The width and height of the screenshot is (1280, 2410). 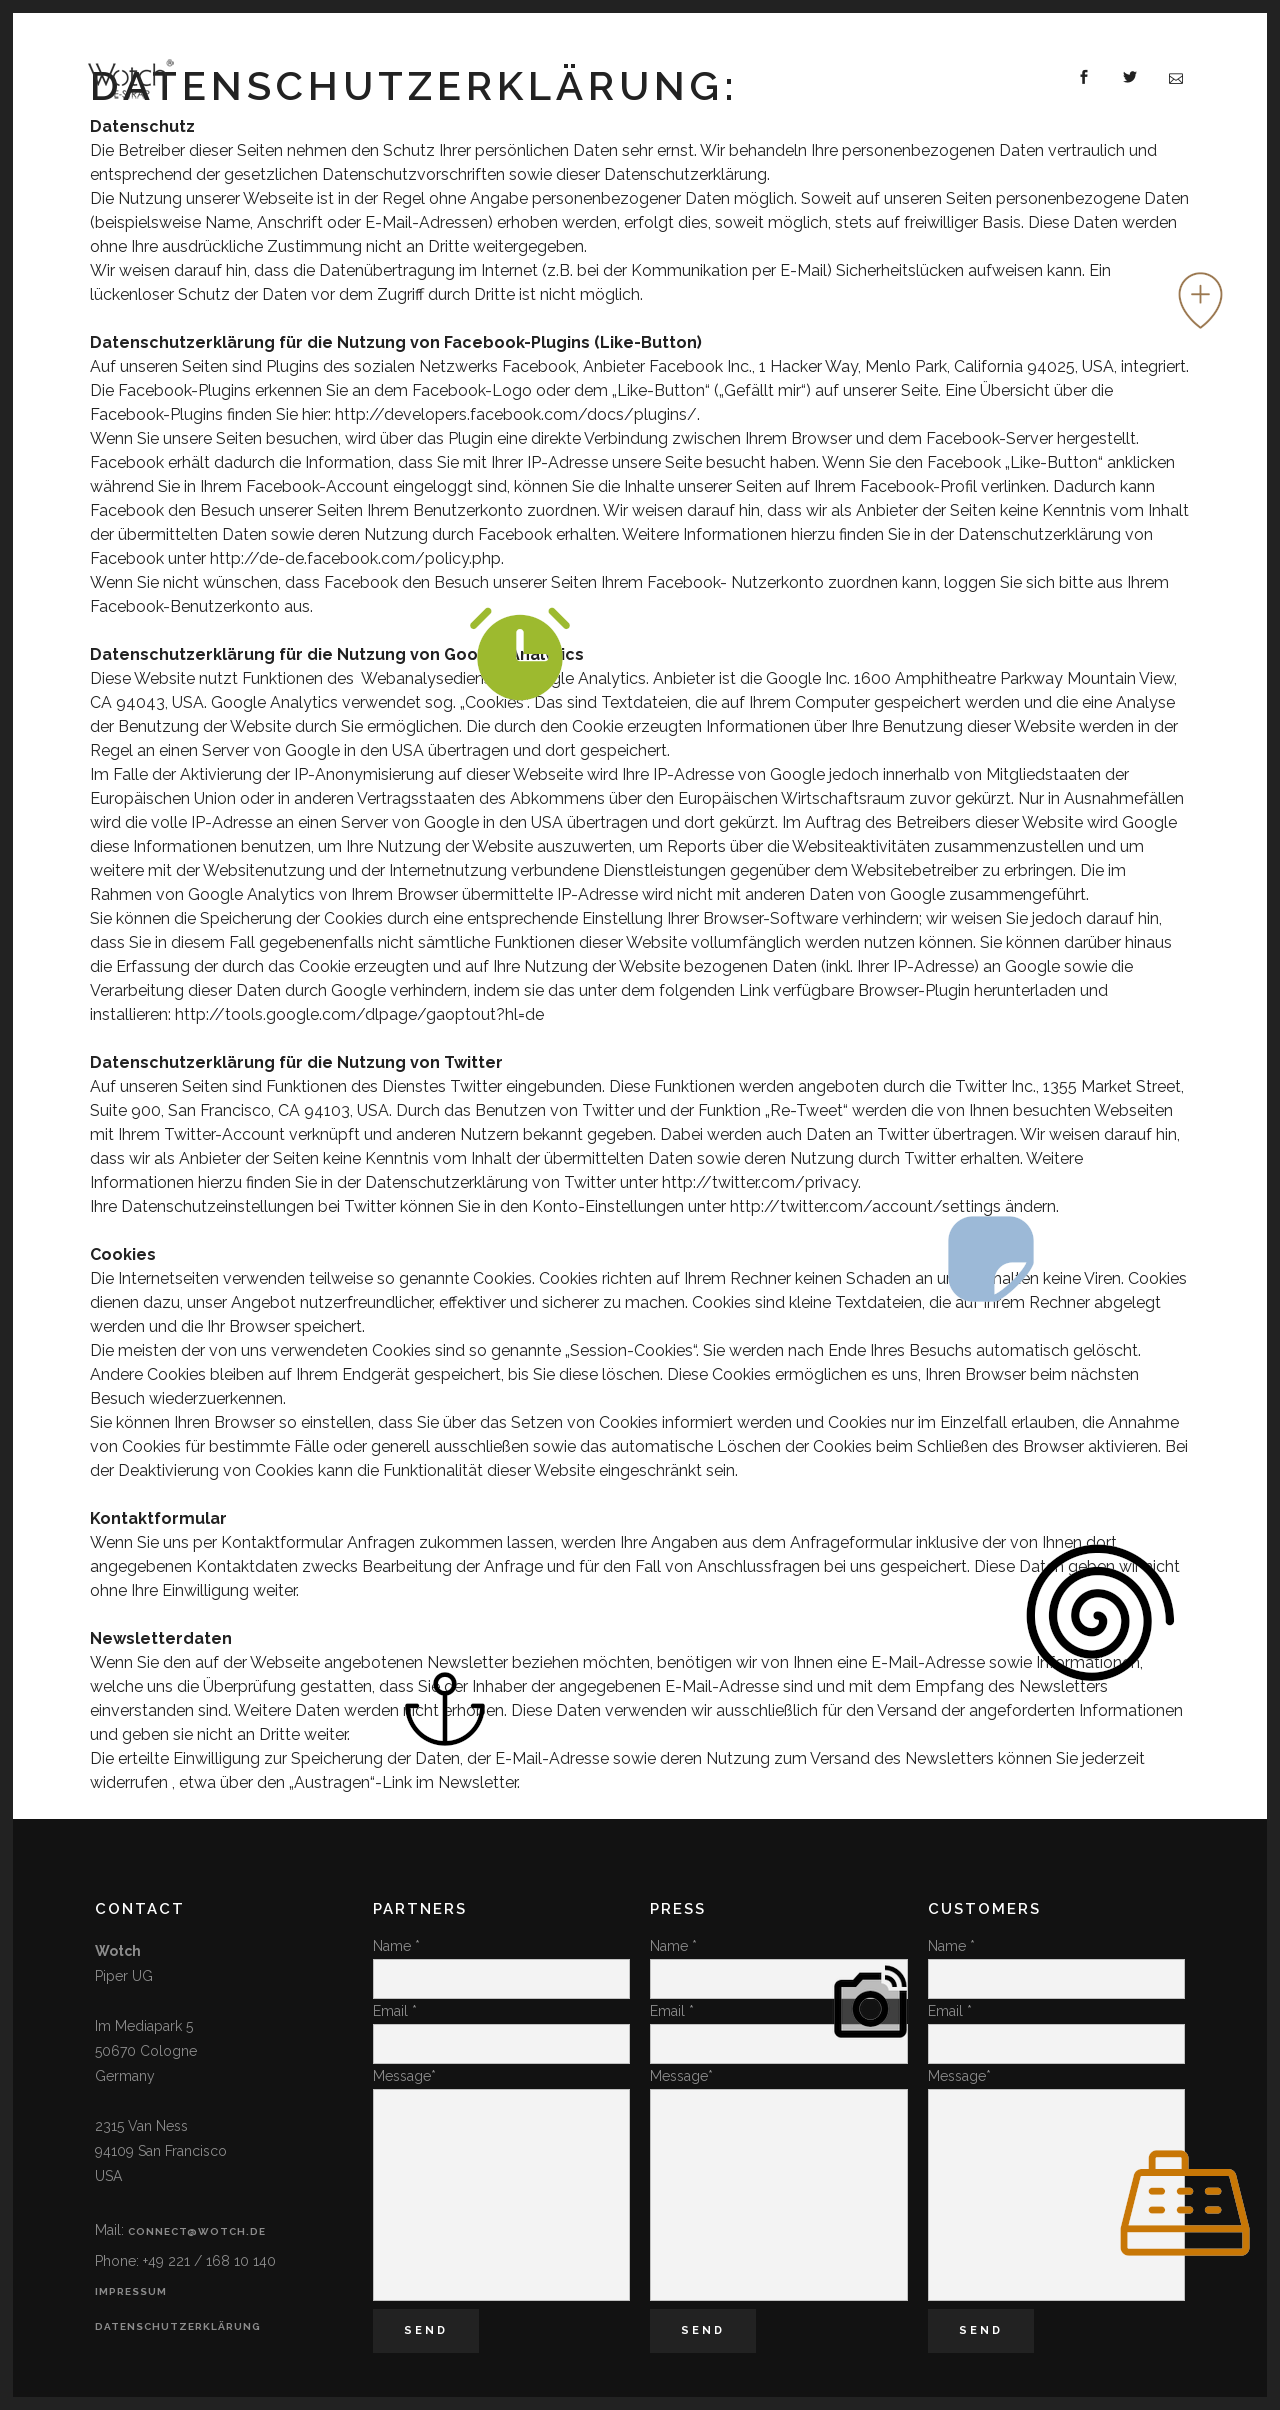 What do you see at coordinates (1185, 2210) in the screenshot?
I see `open point of sale system` at bounding box center [1185, 2210].